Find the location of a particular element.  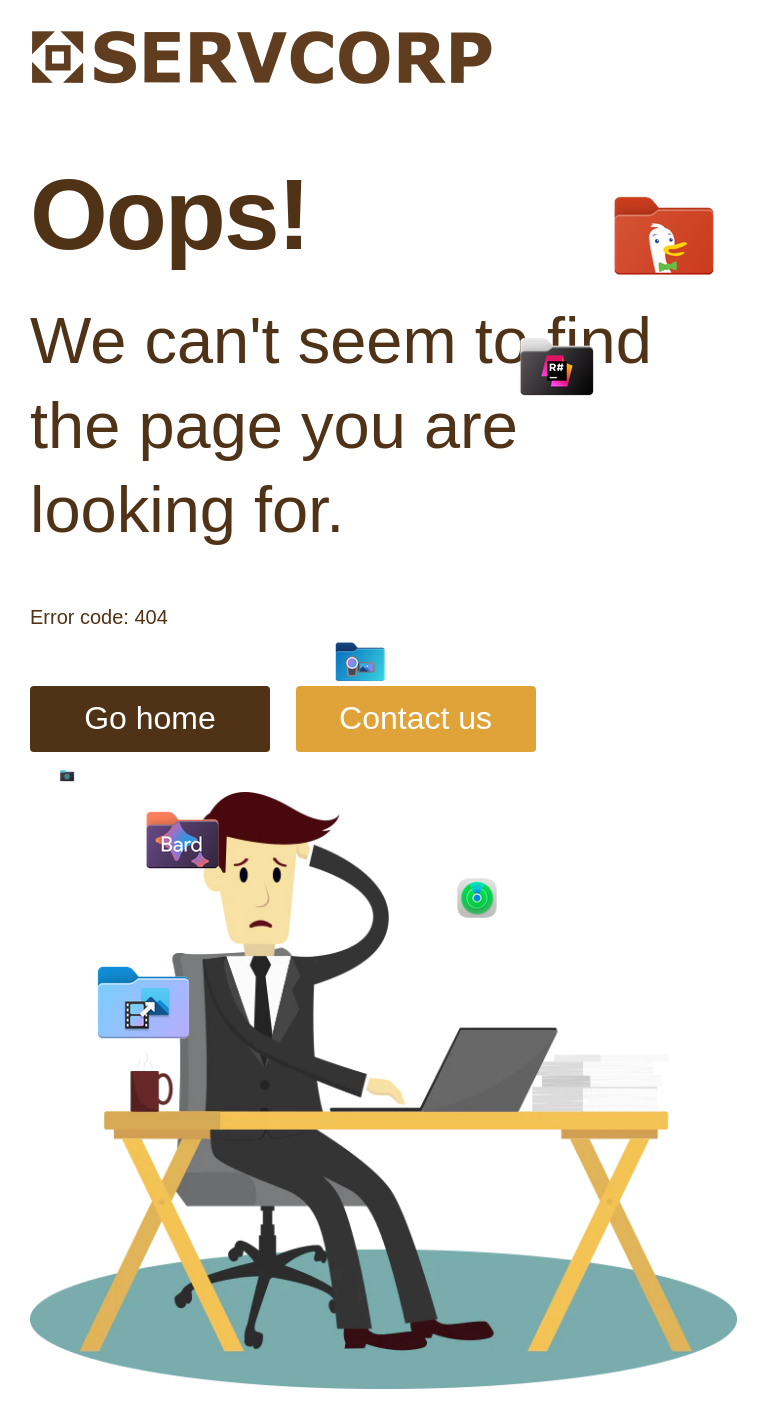

folder containing Google Bard AI files is located at coordinates (182, 842).